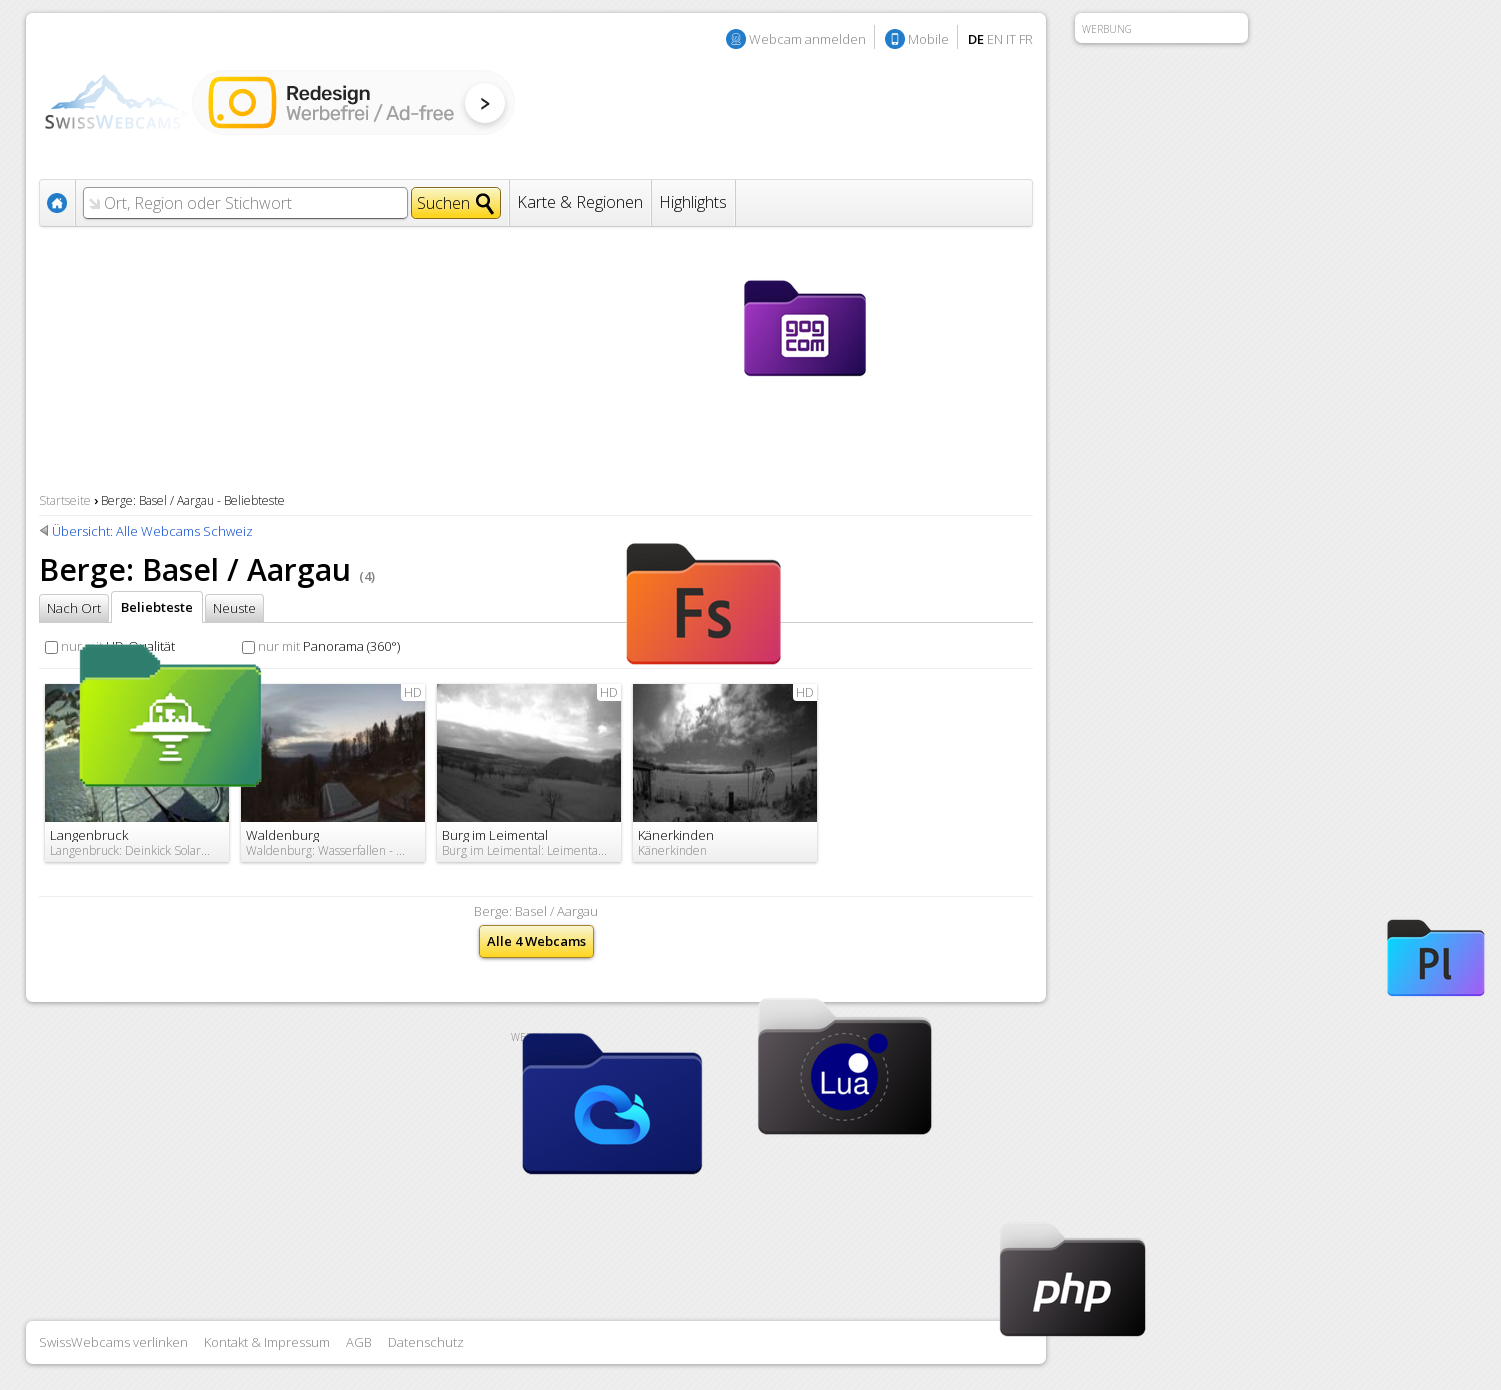 This screenshot has height=1390, width=1501. I want to click on open gamejolt games folder, so click(170, 720).